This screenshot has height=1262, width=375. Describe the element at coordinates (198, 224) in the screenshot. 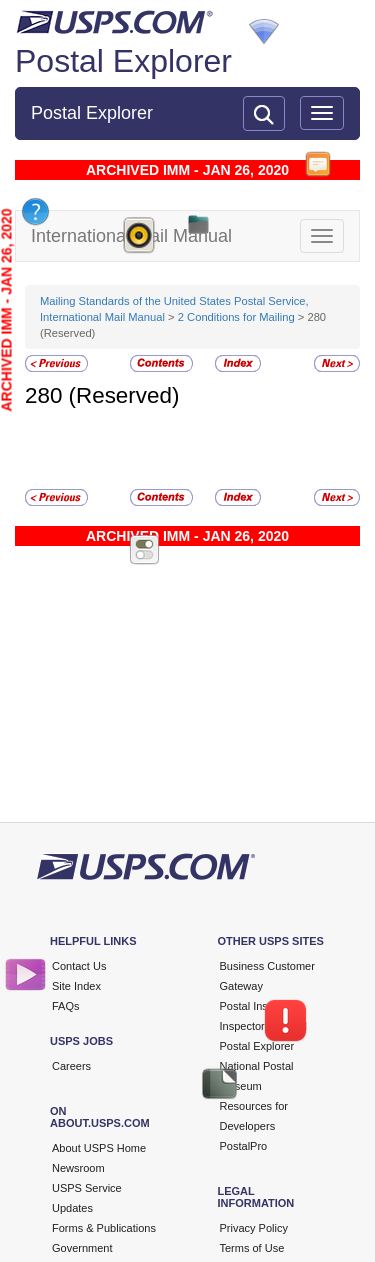

I see `open folder containing files` at that location.